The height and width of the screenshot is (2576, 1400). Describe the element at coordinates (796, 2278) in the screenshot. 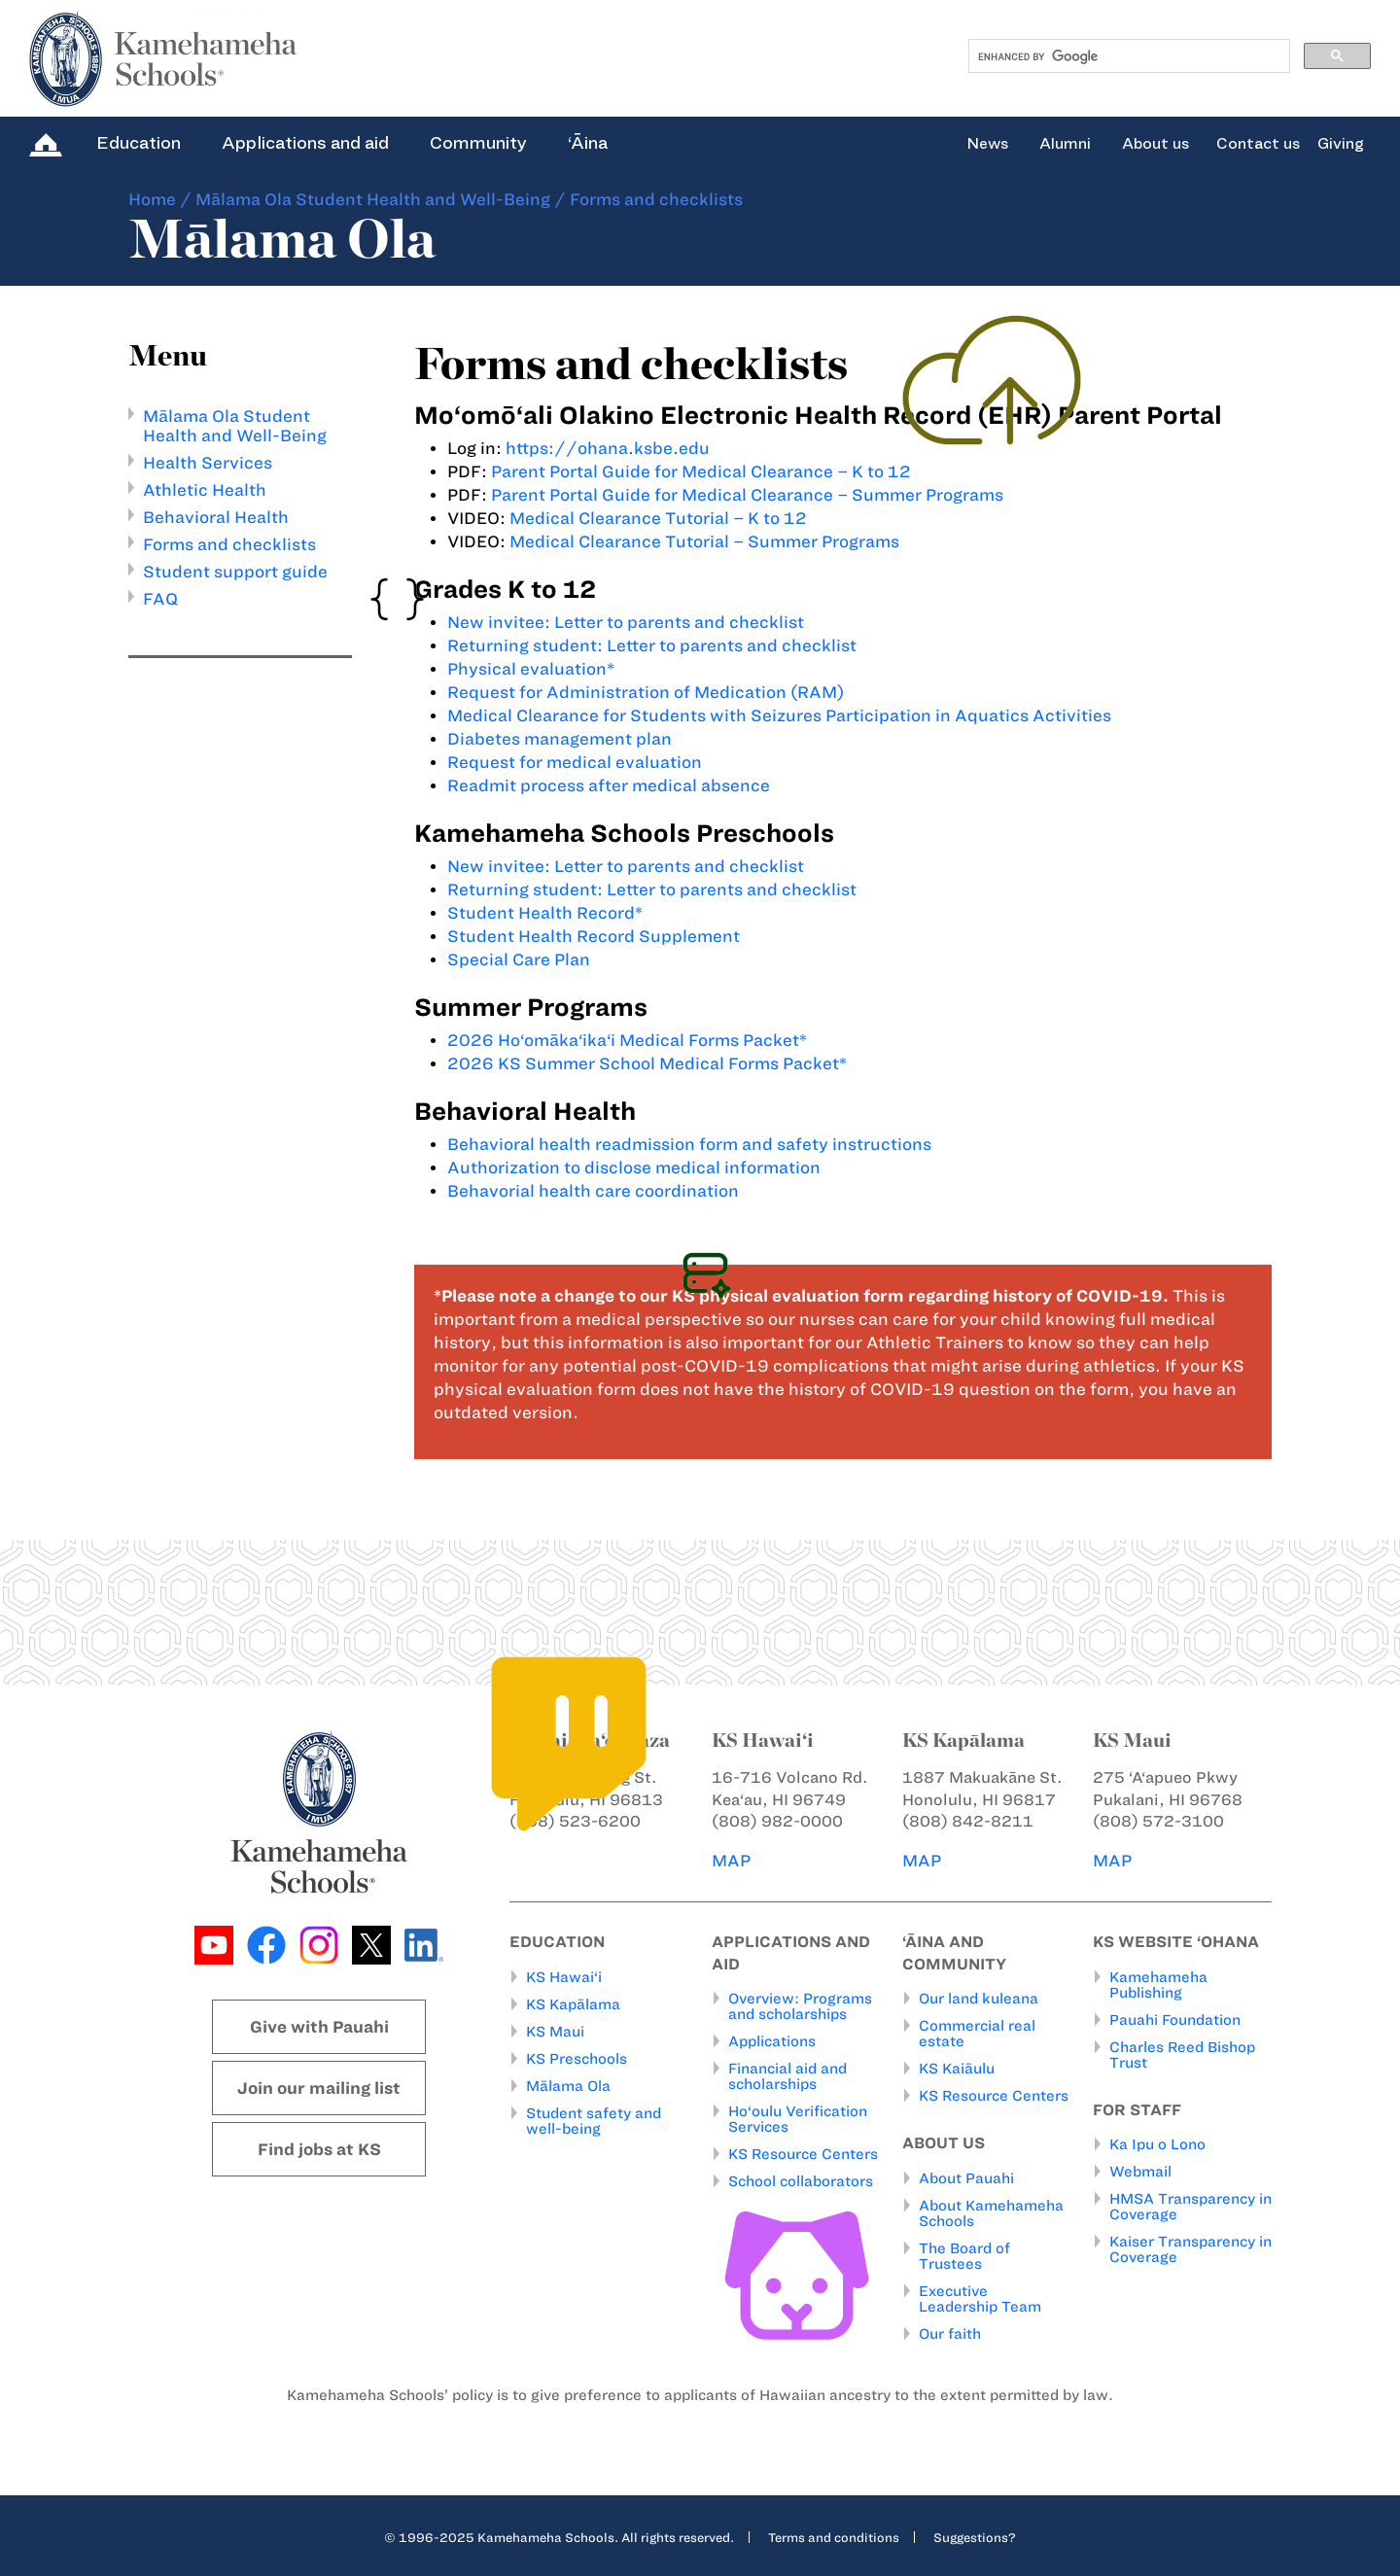

I see `access pet-related features or settings` at that location.